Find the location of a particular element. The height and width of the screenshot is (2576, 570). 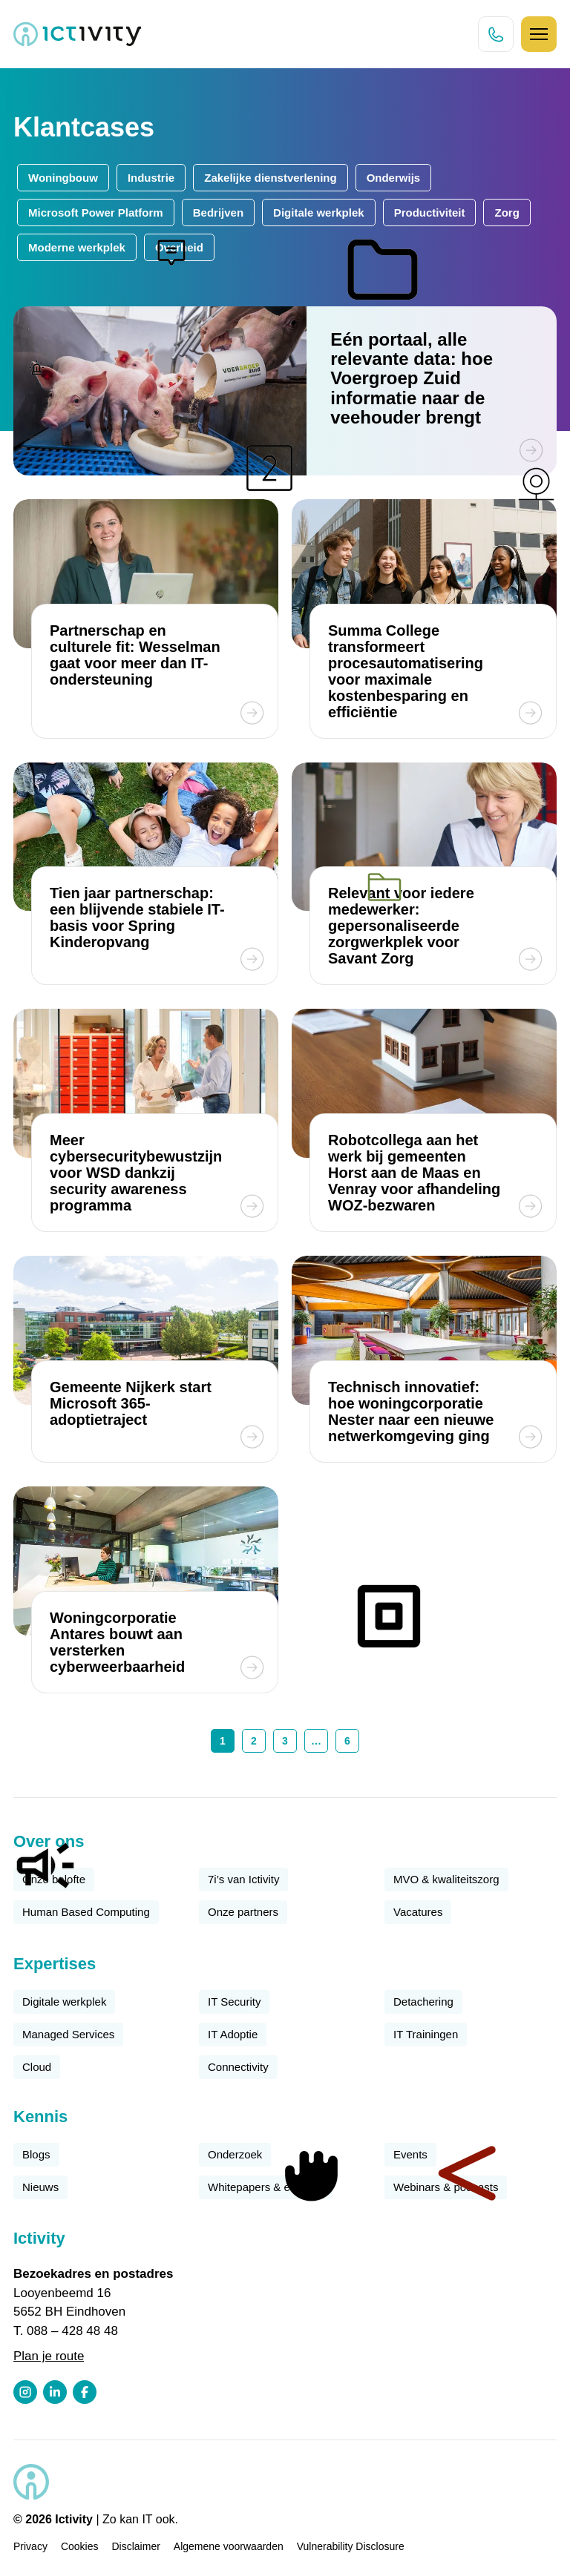

go back to the previous screen is located at coordinates (468, 2173).